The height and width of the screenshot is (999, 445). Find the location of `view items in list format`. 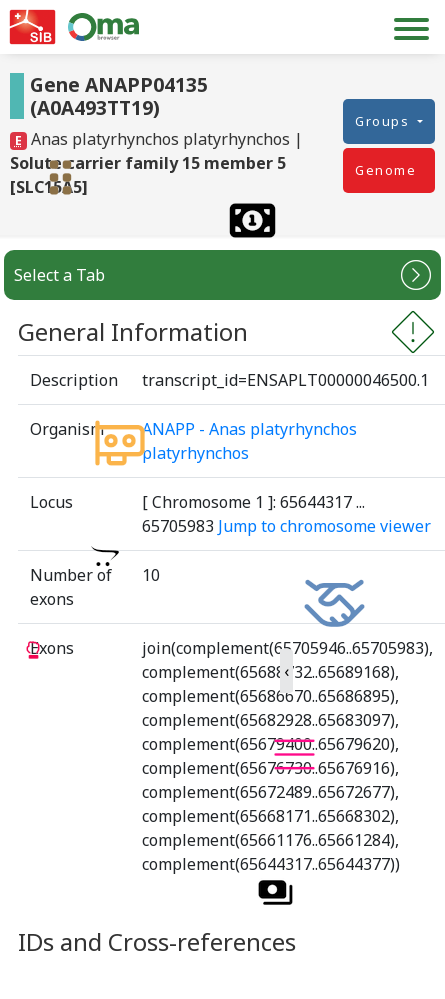

view items in list format is located at coordinates (294, 754).